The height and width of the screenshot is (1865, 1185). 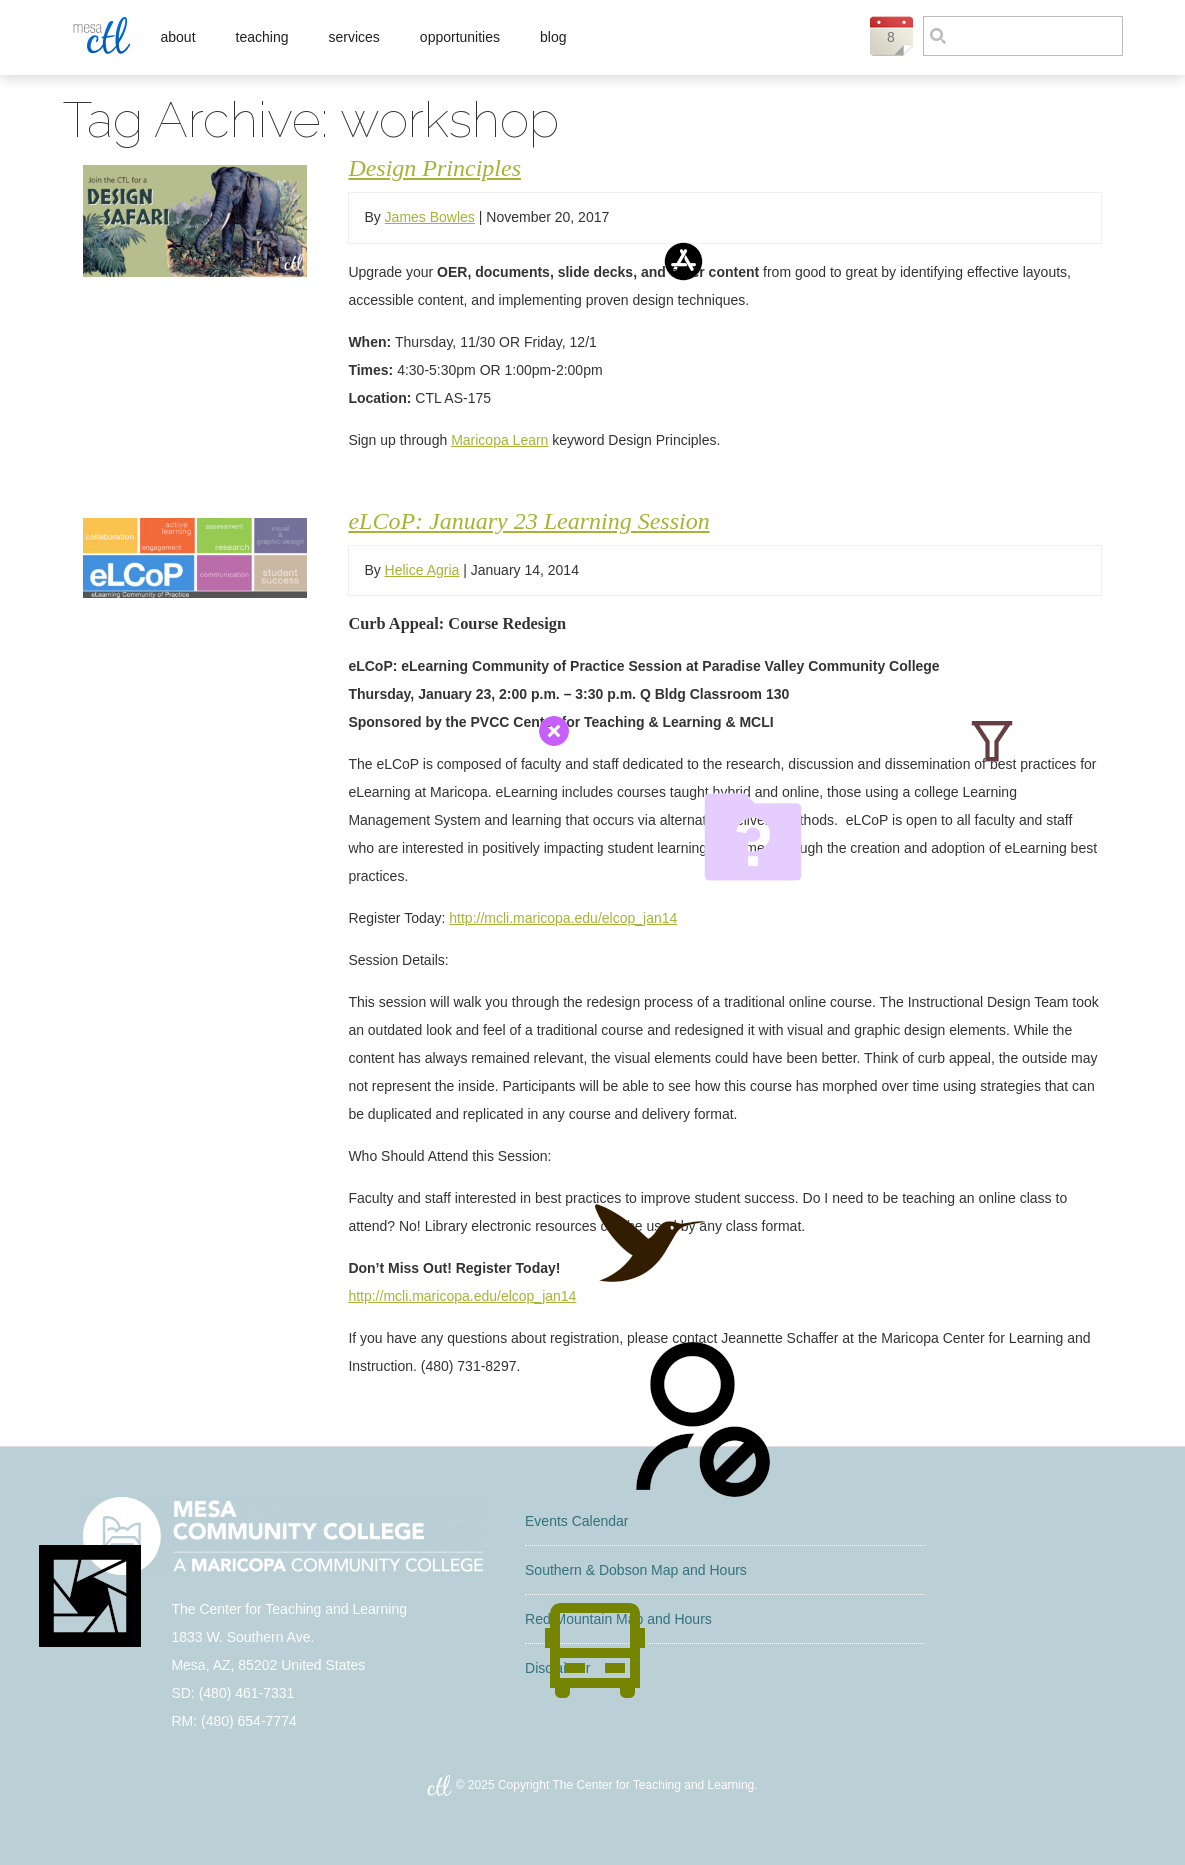 I want to click on folder with unknown or unrecognized contents, so click(x=753, y=837).